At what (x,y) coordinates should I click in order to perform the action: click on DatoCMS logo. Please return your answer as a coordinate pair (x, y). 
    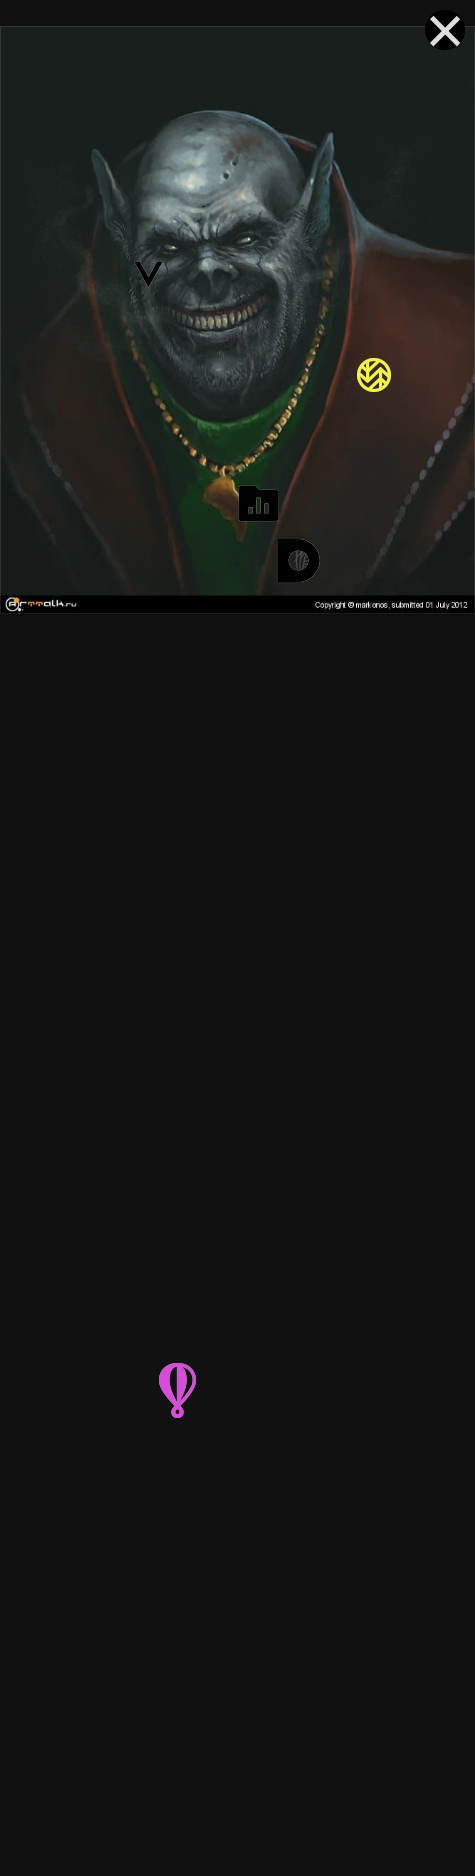
    Looking at the image, I should click on (298, 560).